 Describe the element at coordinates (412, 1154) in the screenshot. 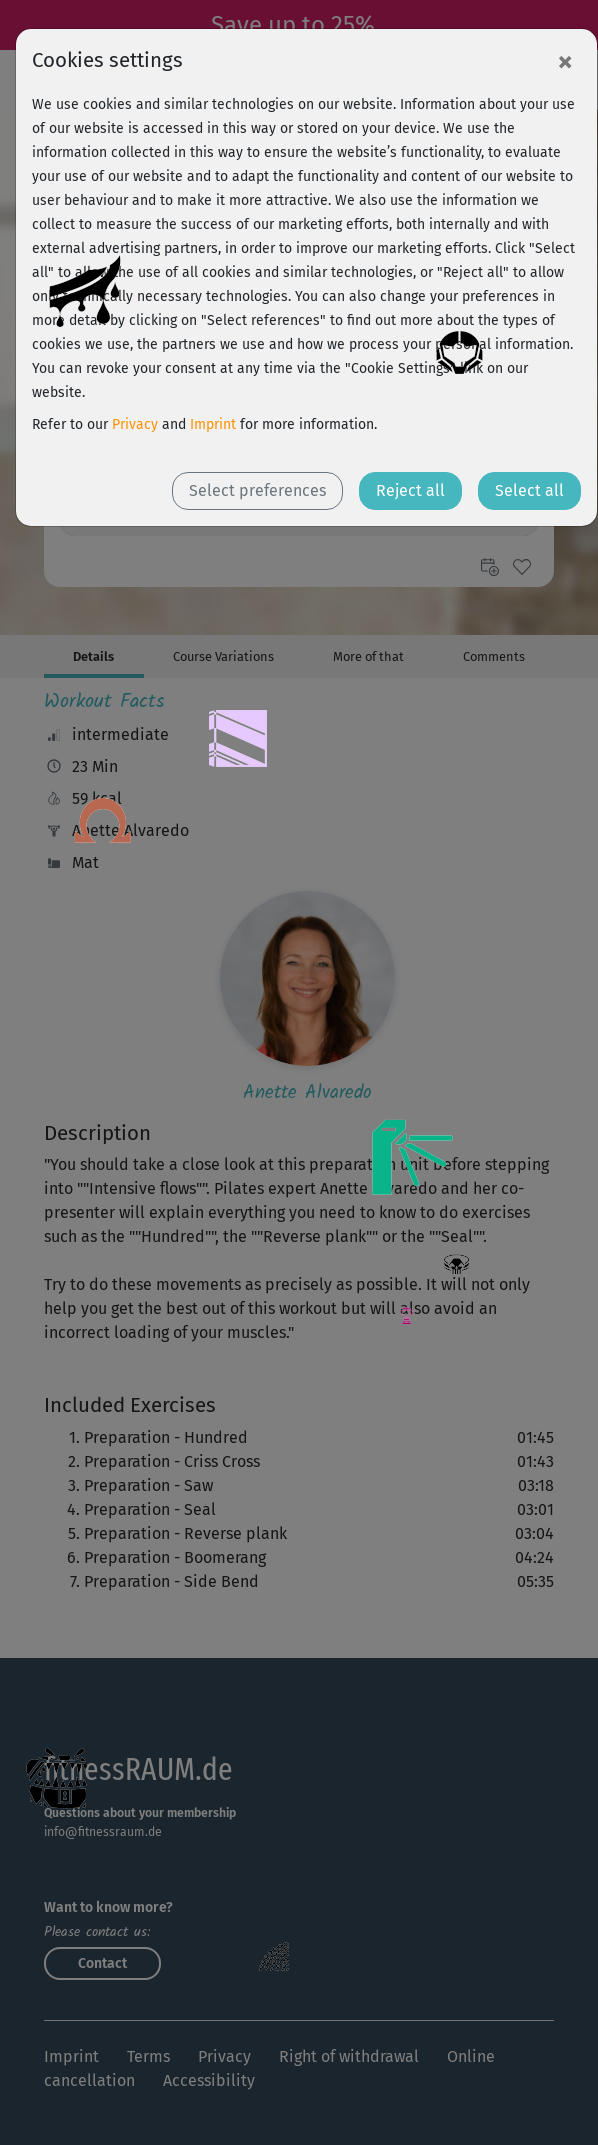

I see `access control or gated entry point` at that location.